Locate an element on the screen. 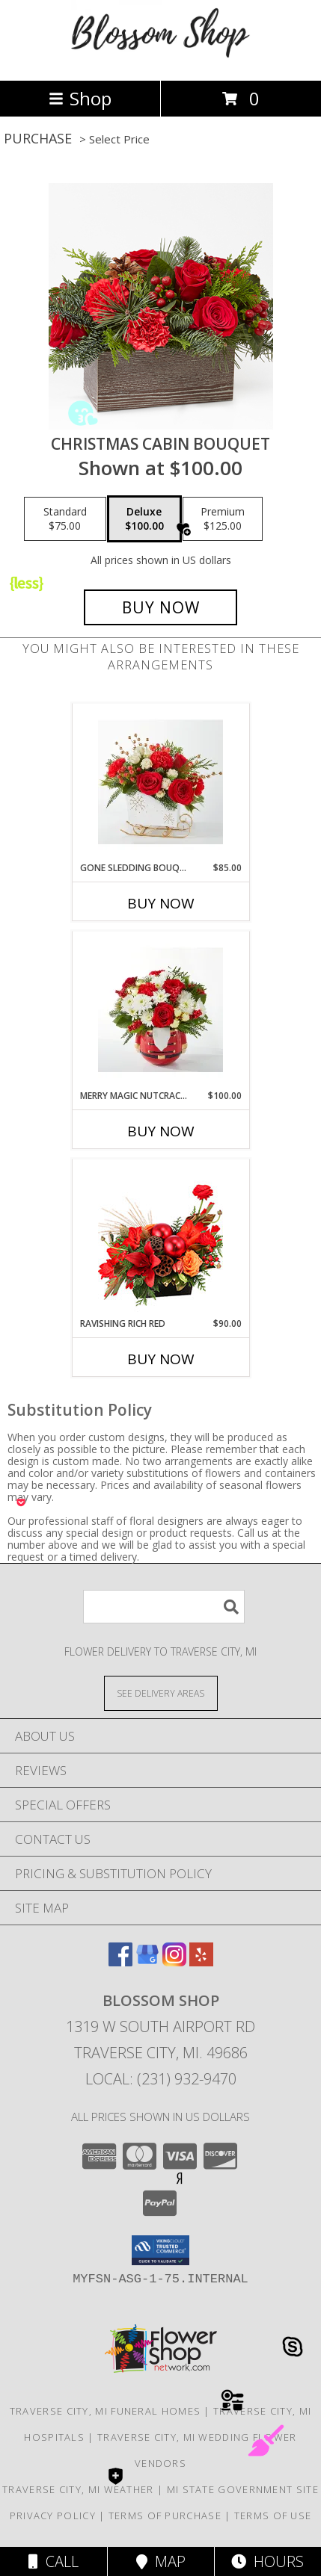  clear or clean up items is located at coordinates (266, 2440).